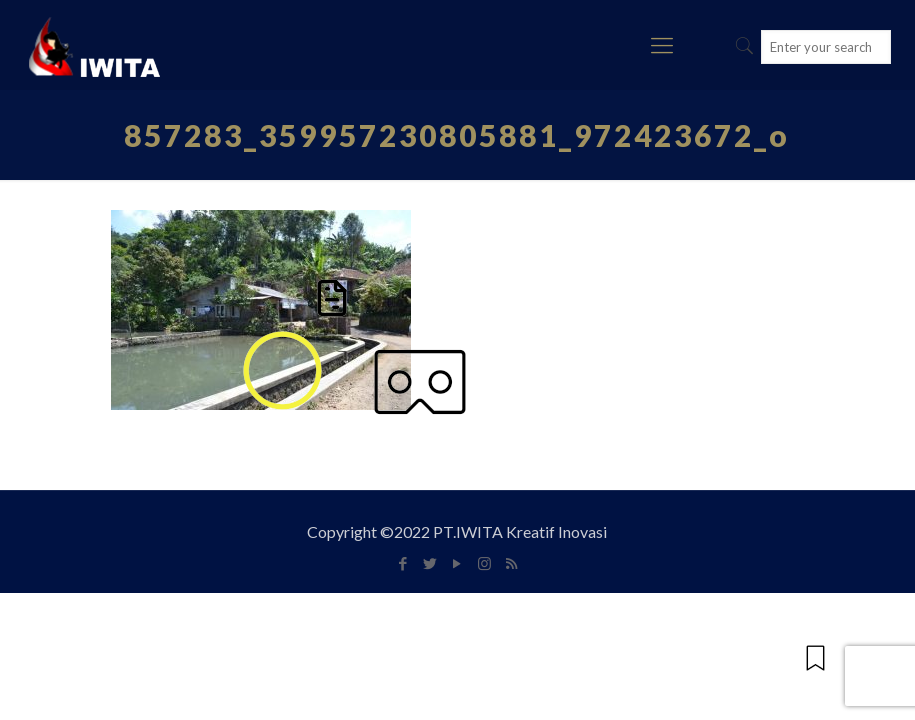 The width and height of the screenshot is (915, 720). I want to click on view invoice or billing document, so click(332, 298).